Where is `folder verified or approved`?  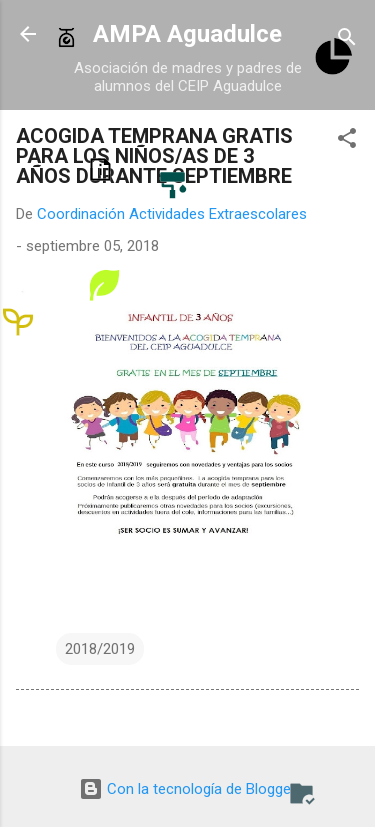
folder verified or approved is located at coordinates (301, 793).